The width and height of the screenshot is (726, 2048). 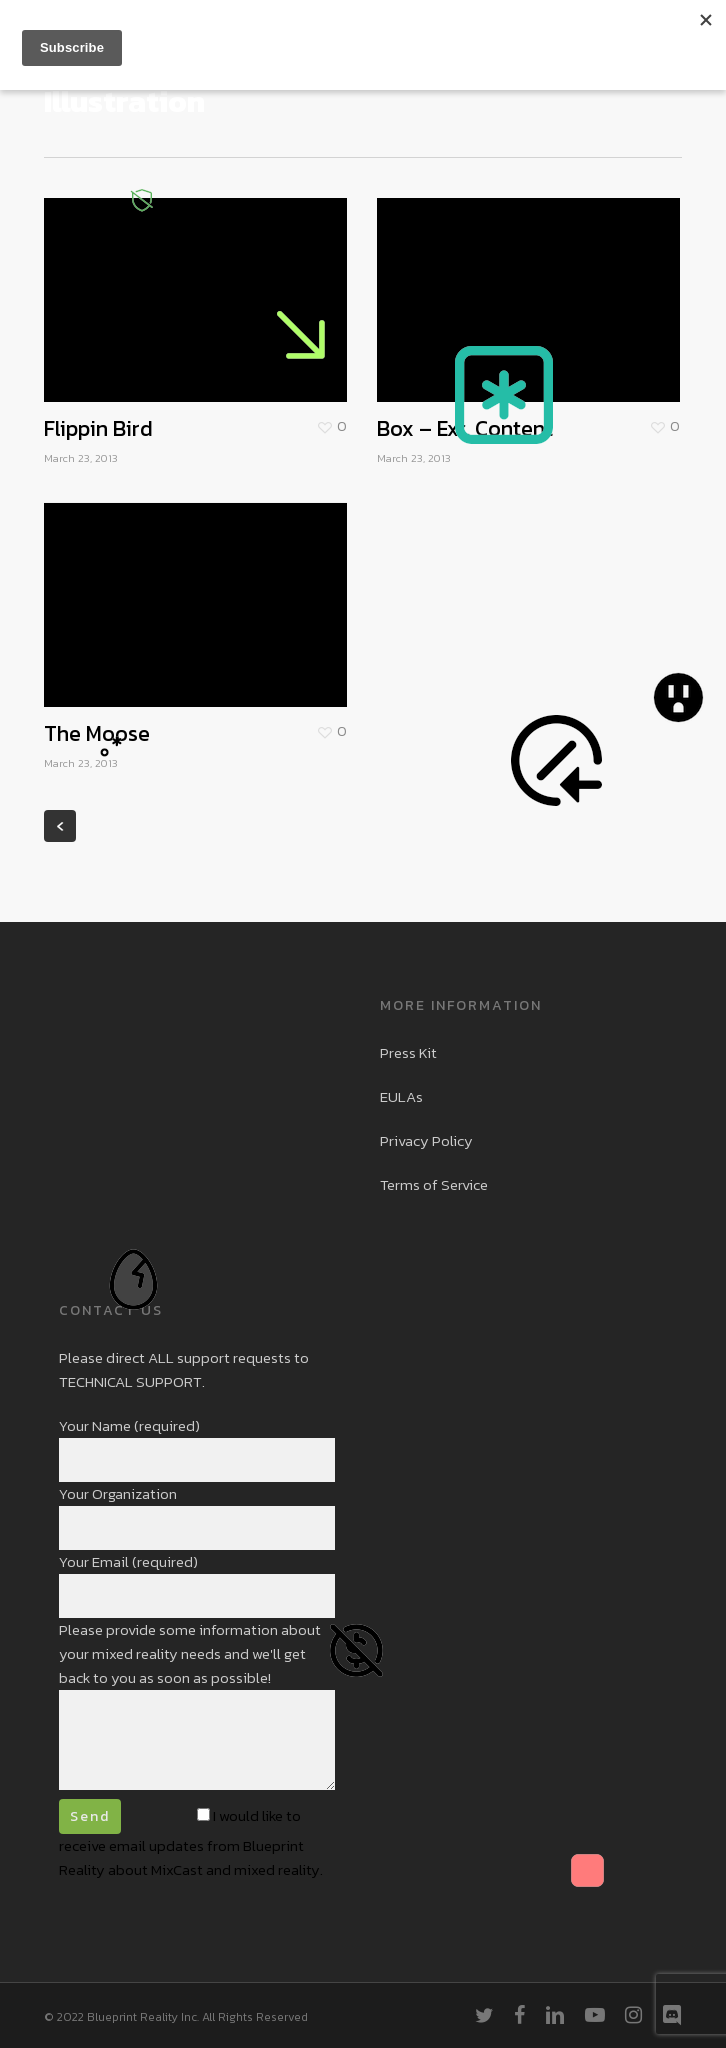 I want to click on indicates payment is unavailable or disabled, so click(x=356, y=1650).